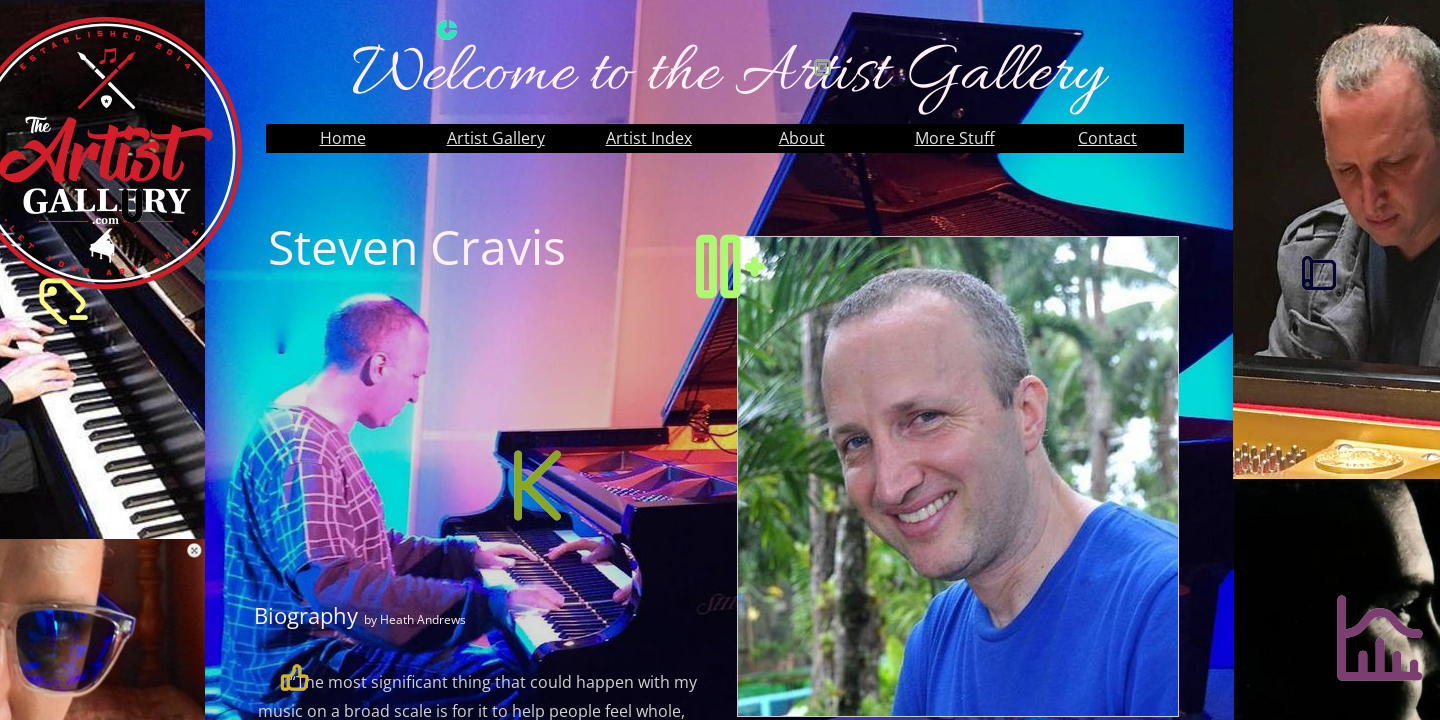 This screenshot has height=720, width=1440. Describe the element at coordinates (62, 301) in the screenshot. I see `remove a tag or label` at that location.